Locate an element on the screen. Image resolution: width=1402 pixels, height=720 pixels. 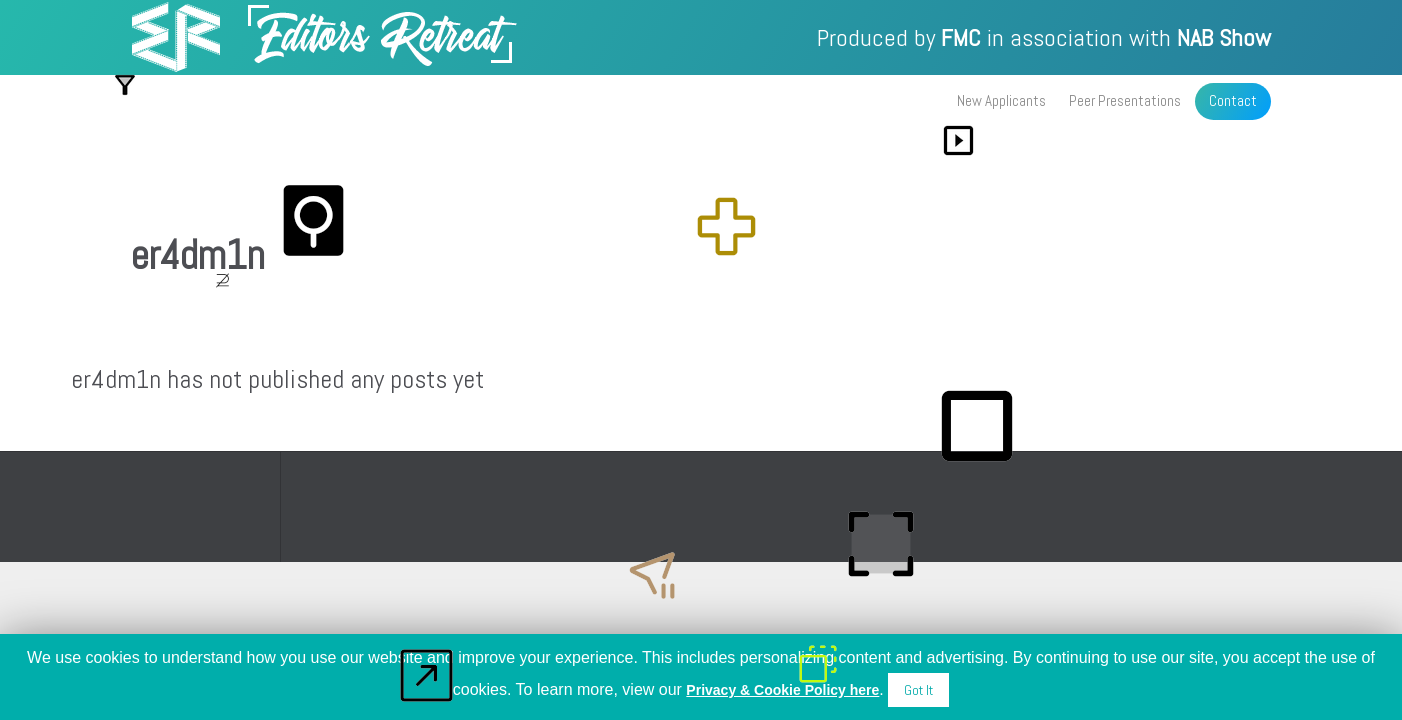
select neuter or non-binary gender option is located at coordinates (313, 220).